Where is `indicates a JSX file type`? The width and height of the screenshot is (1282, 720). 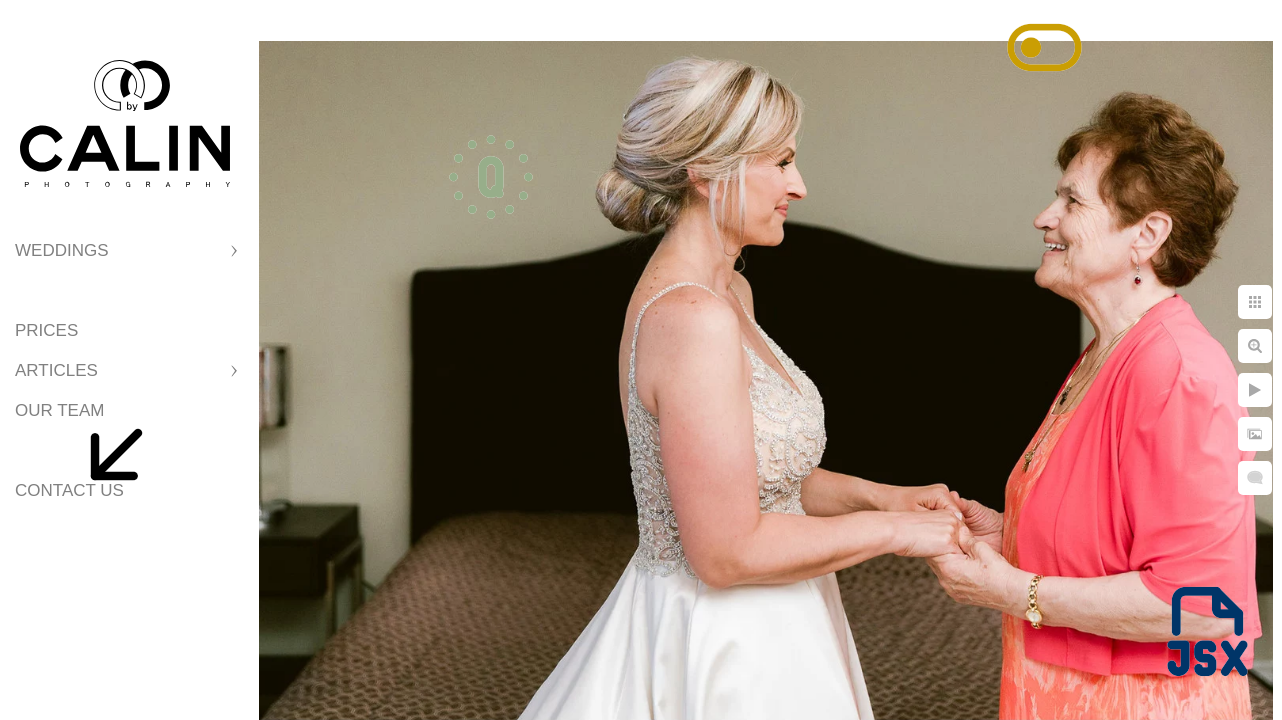
indicates a JSX file type is located at coordinates (1207, 631).